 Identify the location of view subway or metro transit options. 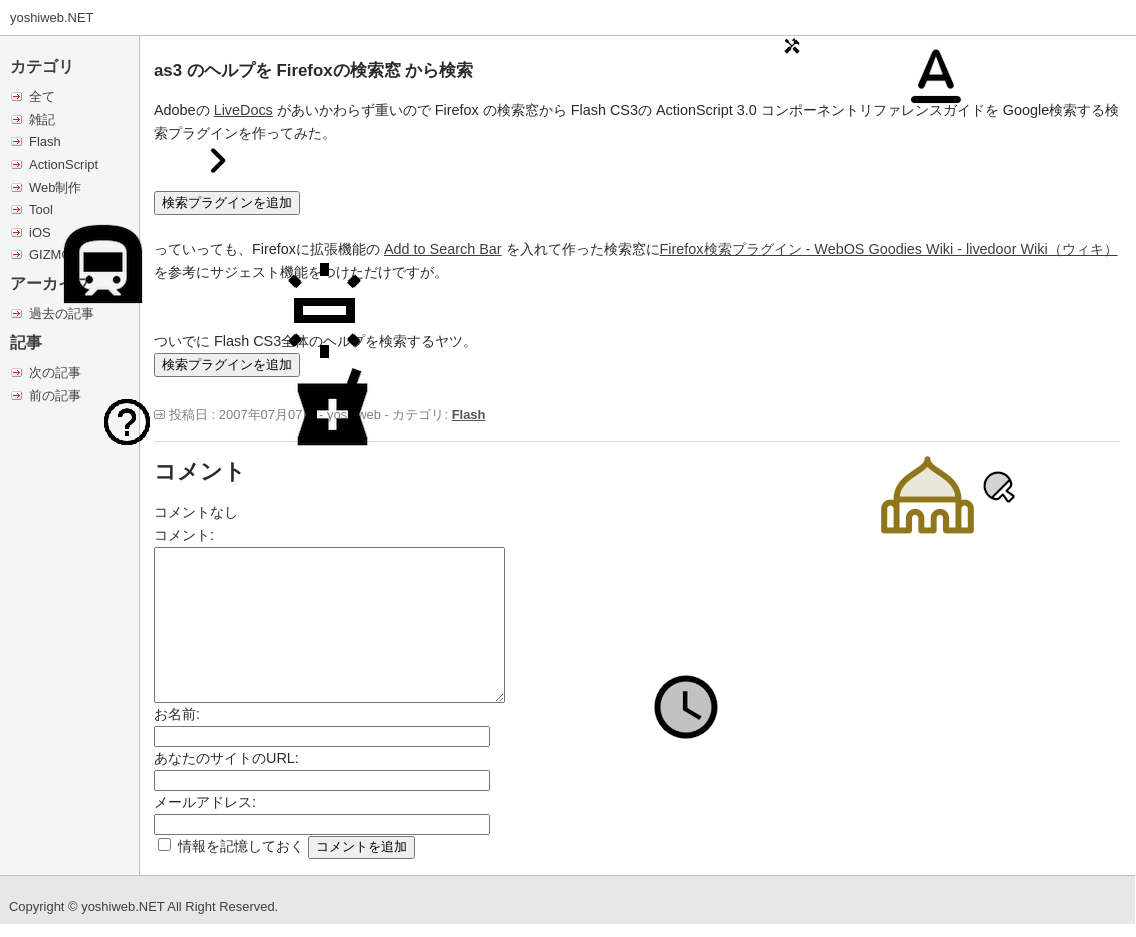
(103, 264).